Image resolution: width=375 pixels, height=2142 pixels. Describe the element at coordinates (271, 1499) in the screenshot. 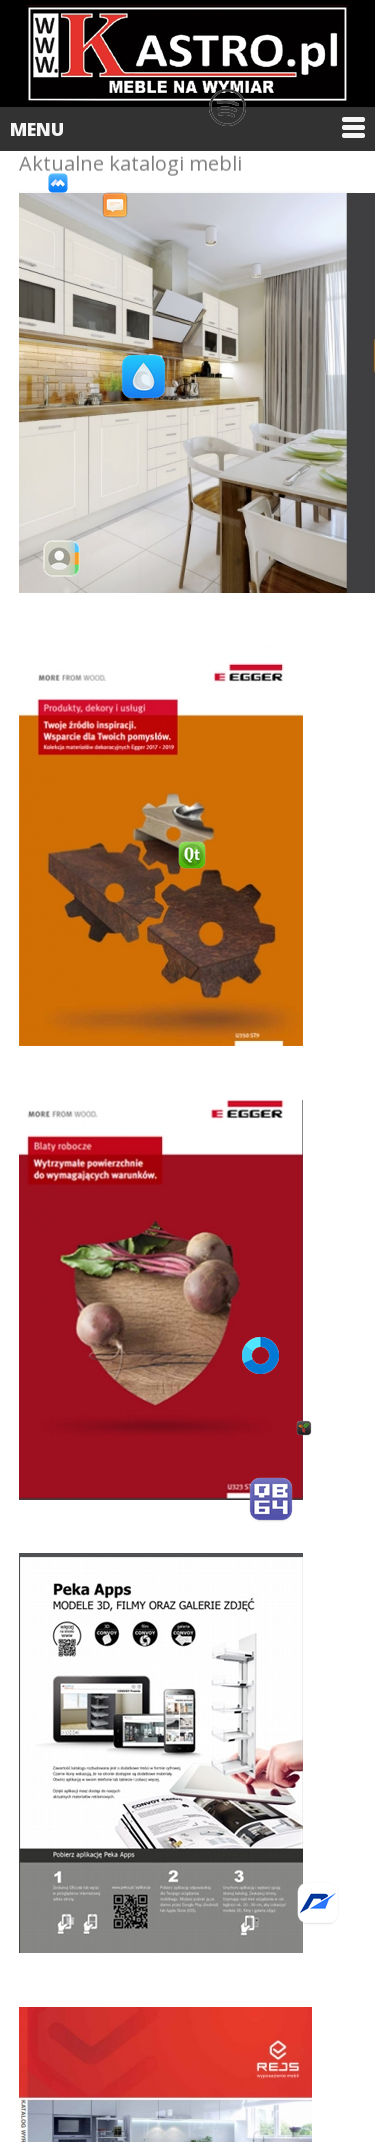

I see `launch the QB64 programming environment` at that location.